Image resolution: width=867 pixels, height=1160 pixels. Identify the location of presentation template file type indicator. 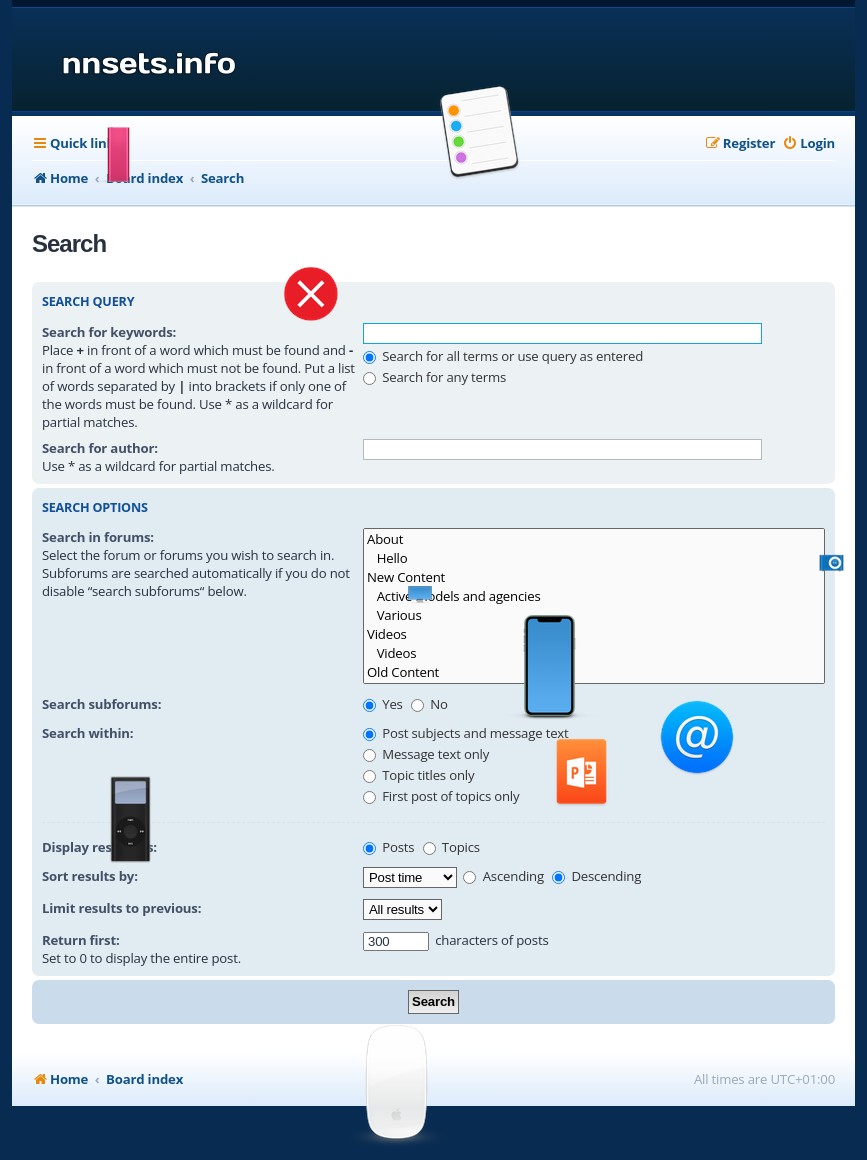
(581, 772).